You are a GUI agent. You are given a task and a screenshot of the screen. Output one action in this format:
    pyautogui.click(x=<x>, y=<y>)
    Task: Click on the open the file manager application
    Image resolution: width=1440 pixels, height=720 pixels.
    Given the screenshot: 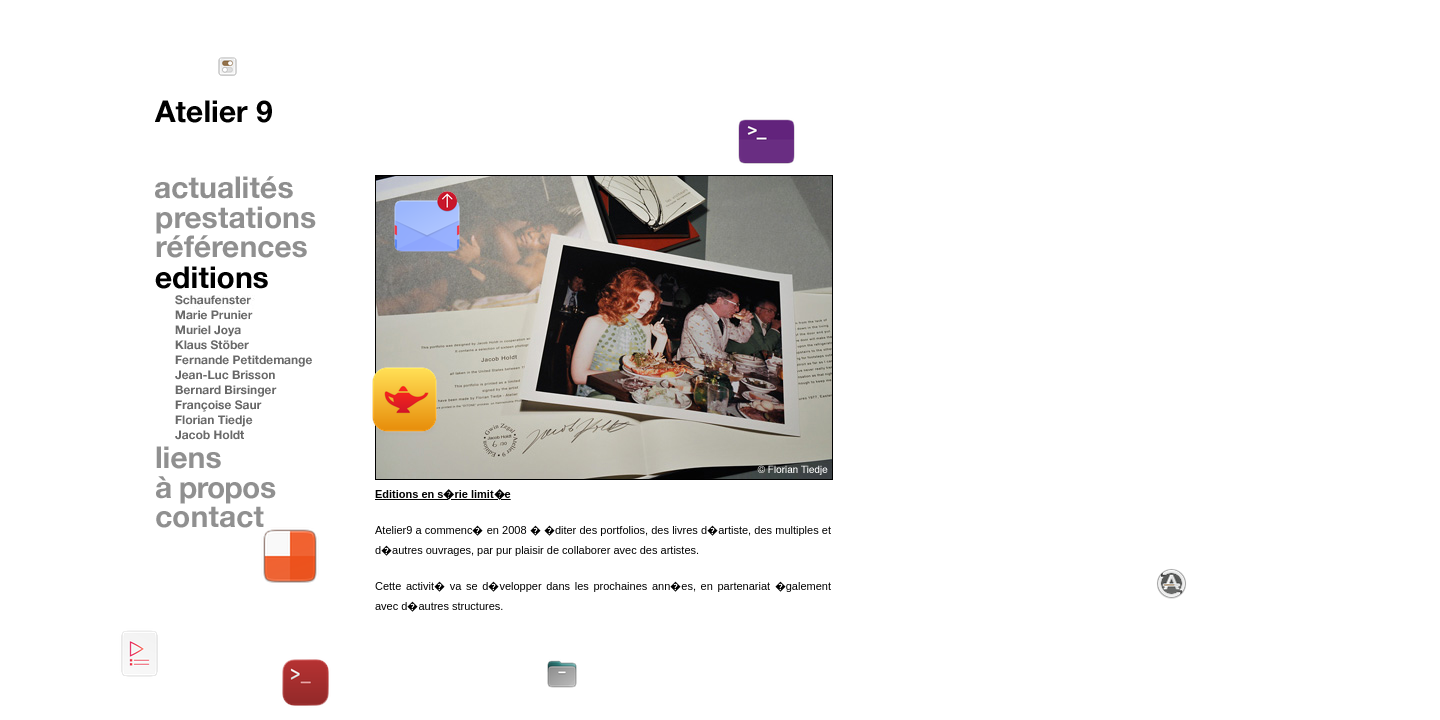 What is the action you would take?
    pyautogui.click(x=562, y=674)
    